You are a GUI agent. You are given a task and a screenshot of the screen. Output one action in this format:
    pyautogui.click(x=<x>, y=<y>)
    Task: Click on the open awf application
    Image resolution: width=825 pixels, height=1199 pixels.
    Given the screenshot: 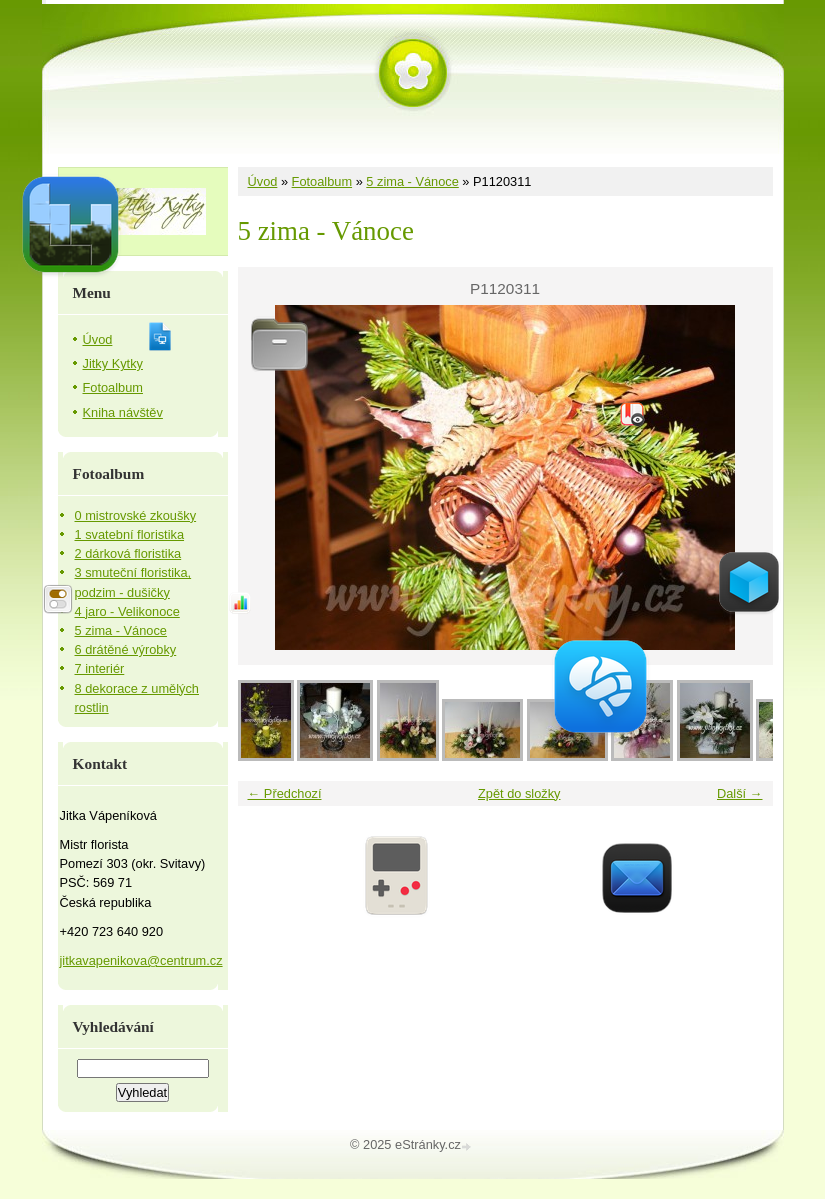 What is the action you would take?
    pyautogui.click(x=749, y=582)
    